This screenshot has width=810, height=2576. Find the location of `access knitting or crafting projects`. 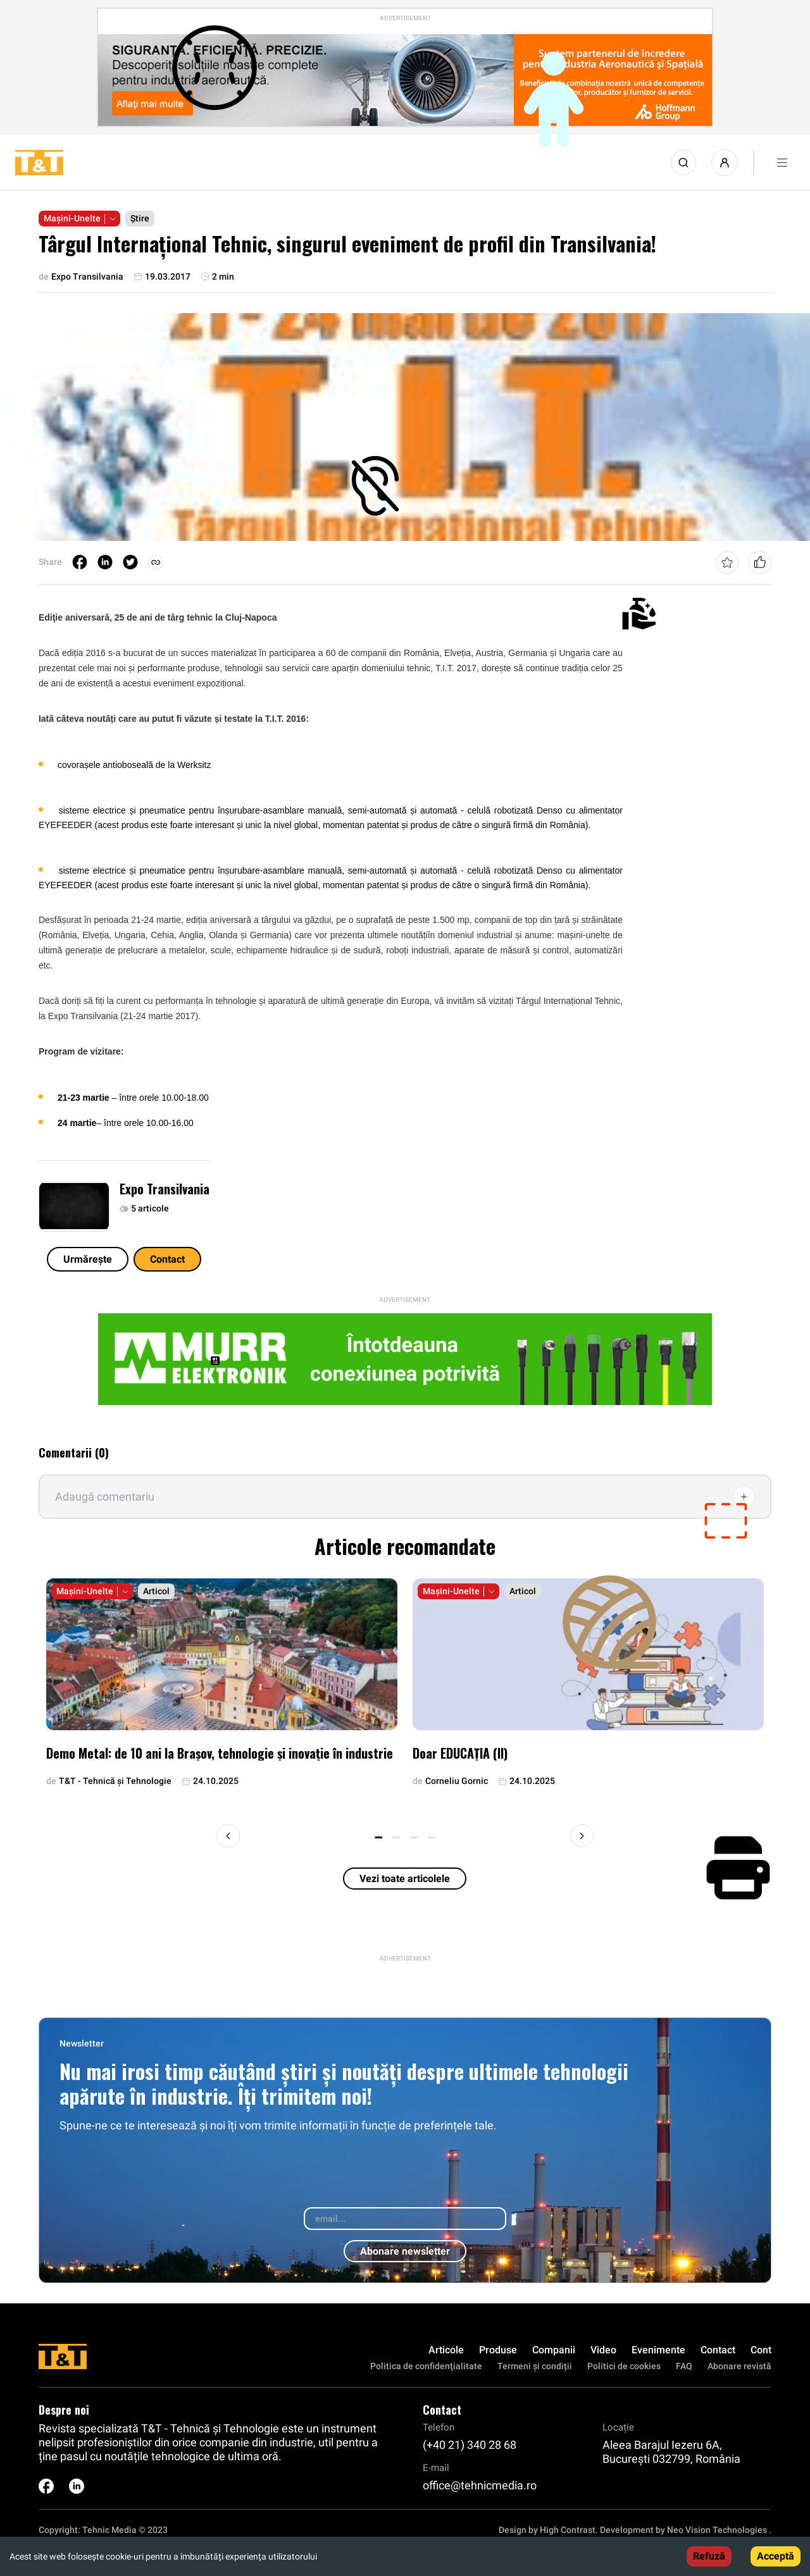

access knitting or crafting projects is located at coordinates (609, 1622).